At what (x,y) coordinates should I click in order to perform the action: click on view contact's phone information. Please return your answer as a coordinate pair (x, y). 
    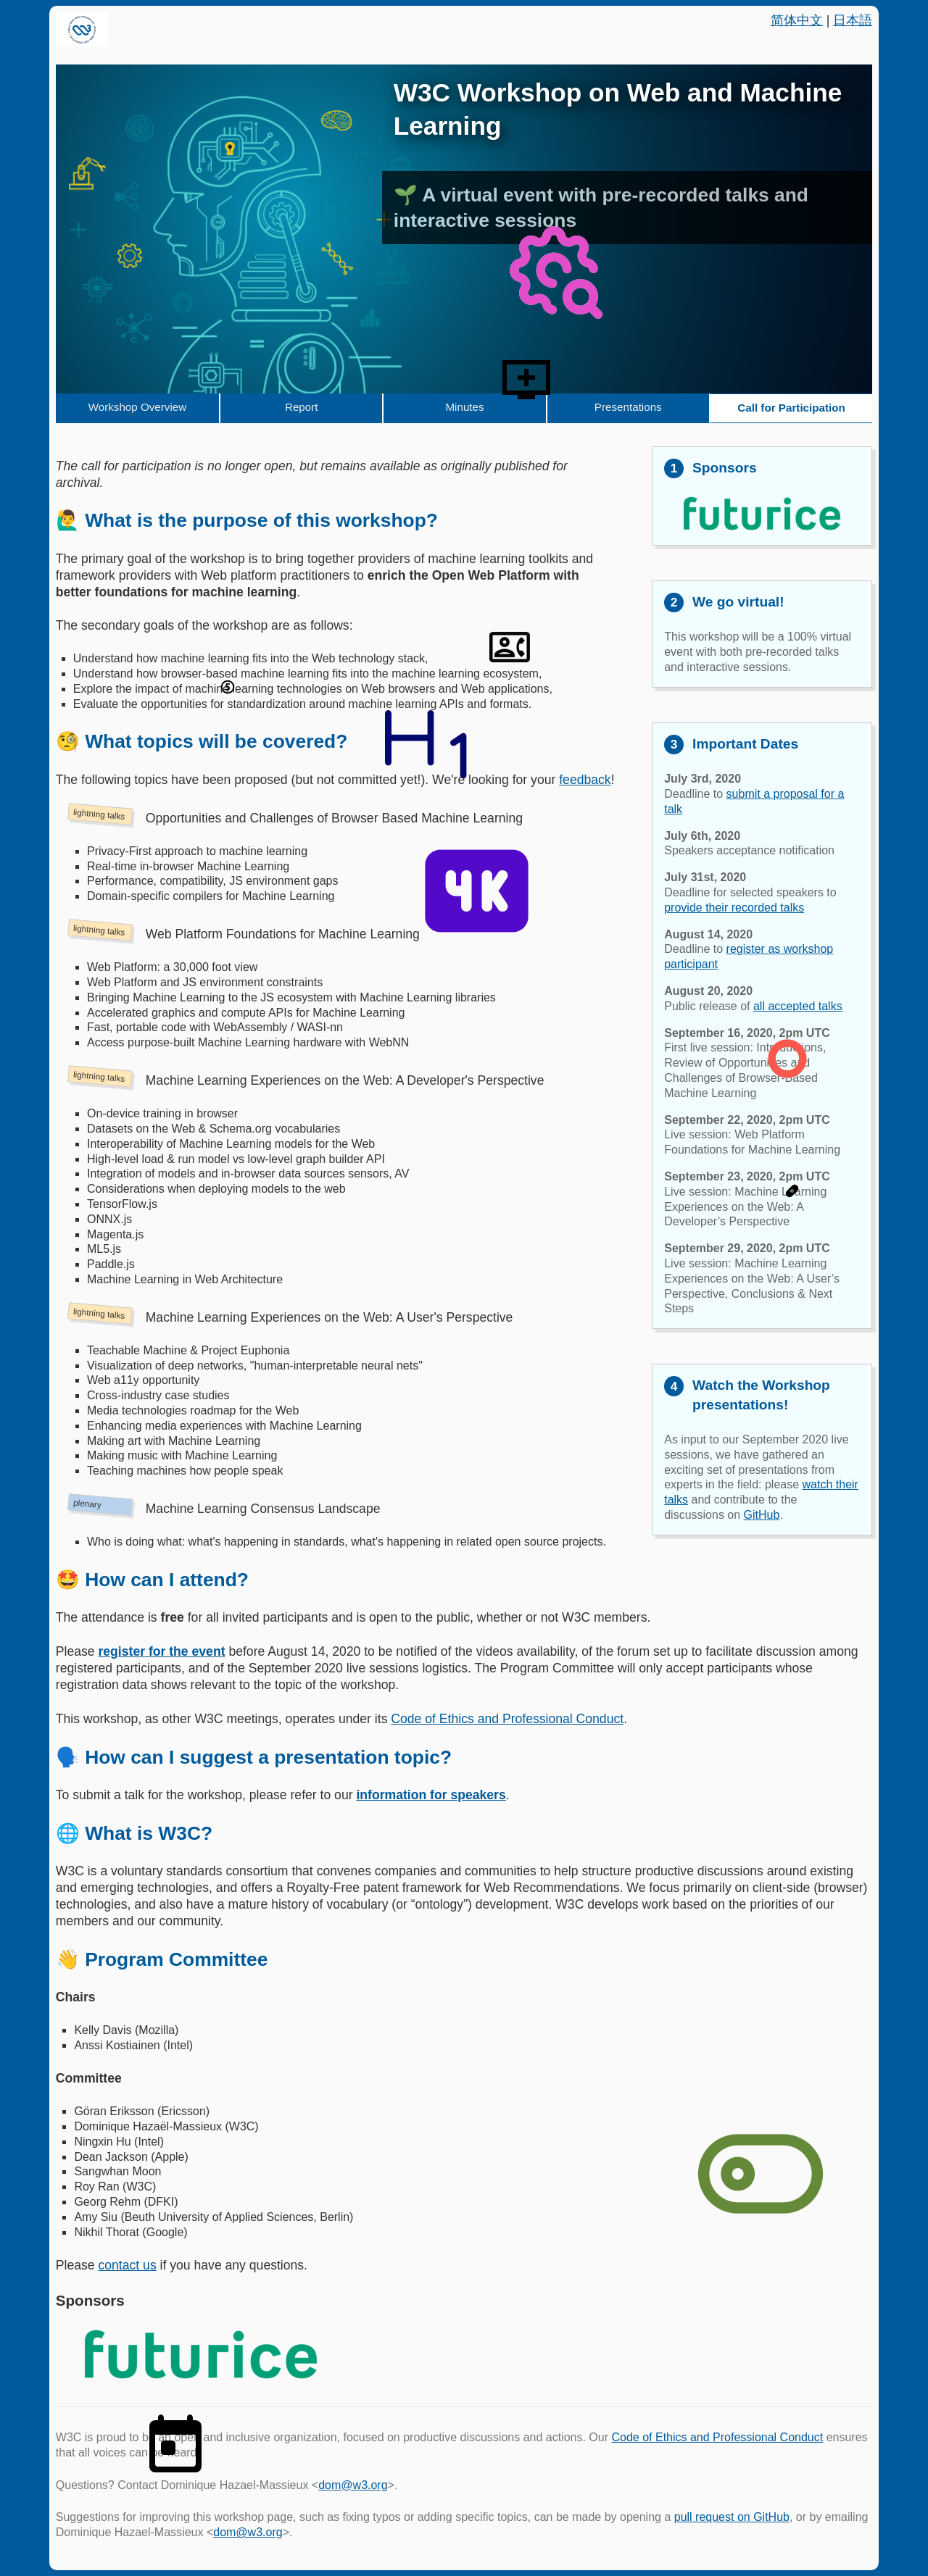
    Looking at the image, I should click on (510, 647).